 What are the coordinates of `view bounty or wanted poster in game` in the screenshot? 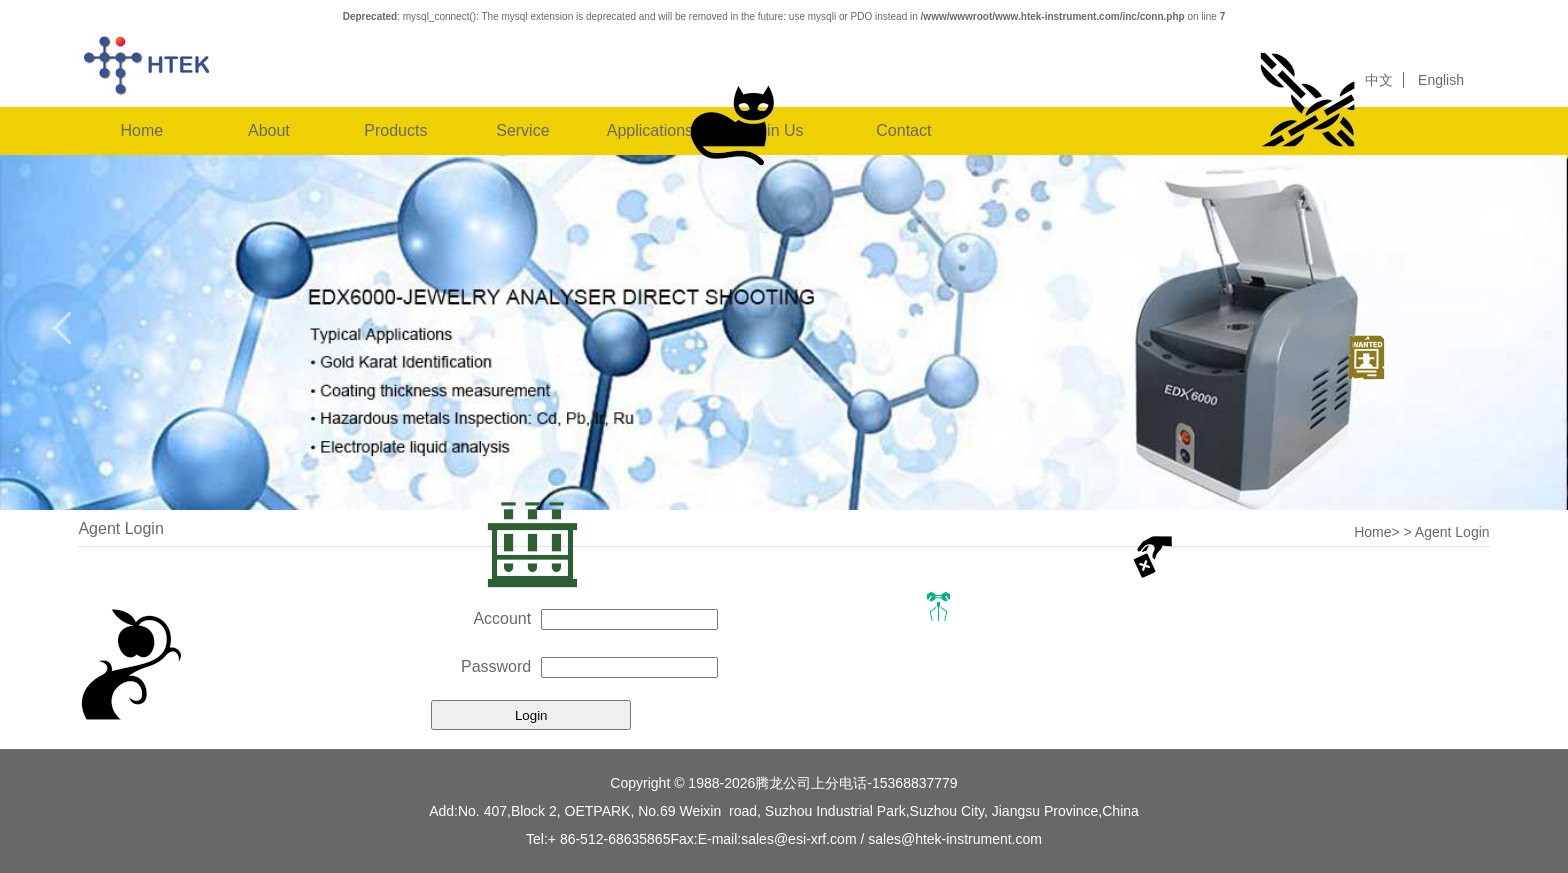 It's located at (1366, 357).